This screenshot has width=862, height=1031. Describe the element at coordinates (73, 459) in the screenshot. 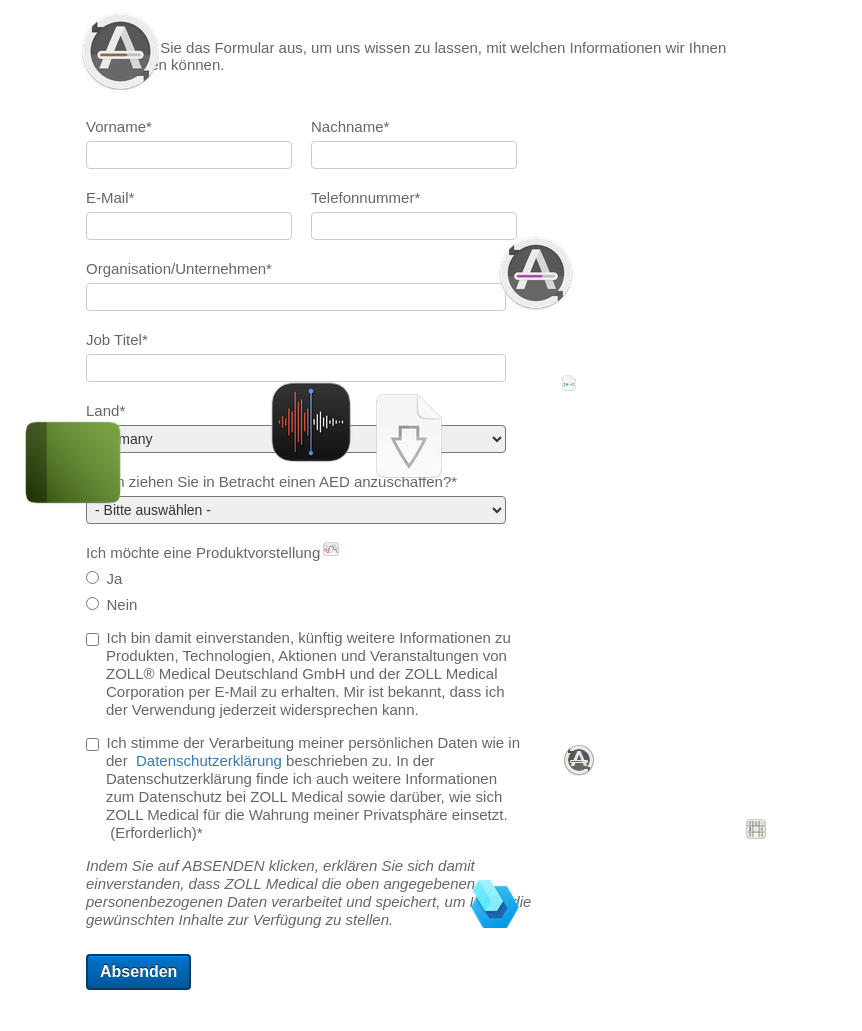

I see `access desktop folder` at that location.